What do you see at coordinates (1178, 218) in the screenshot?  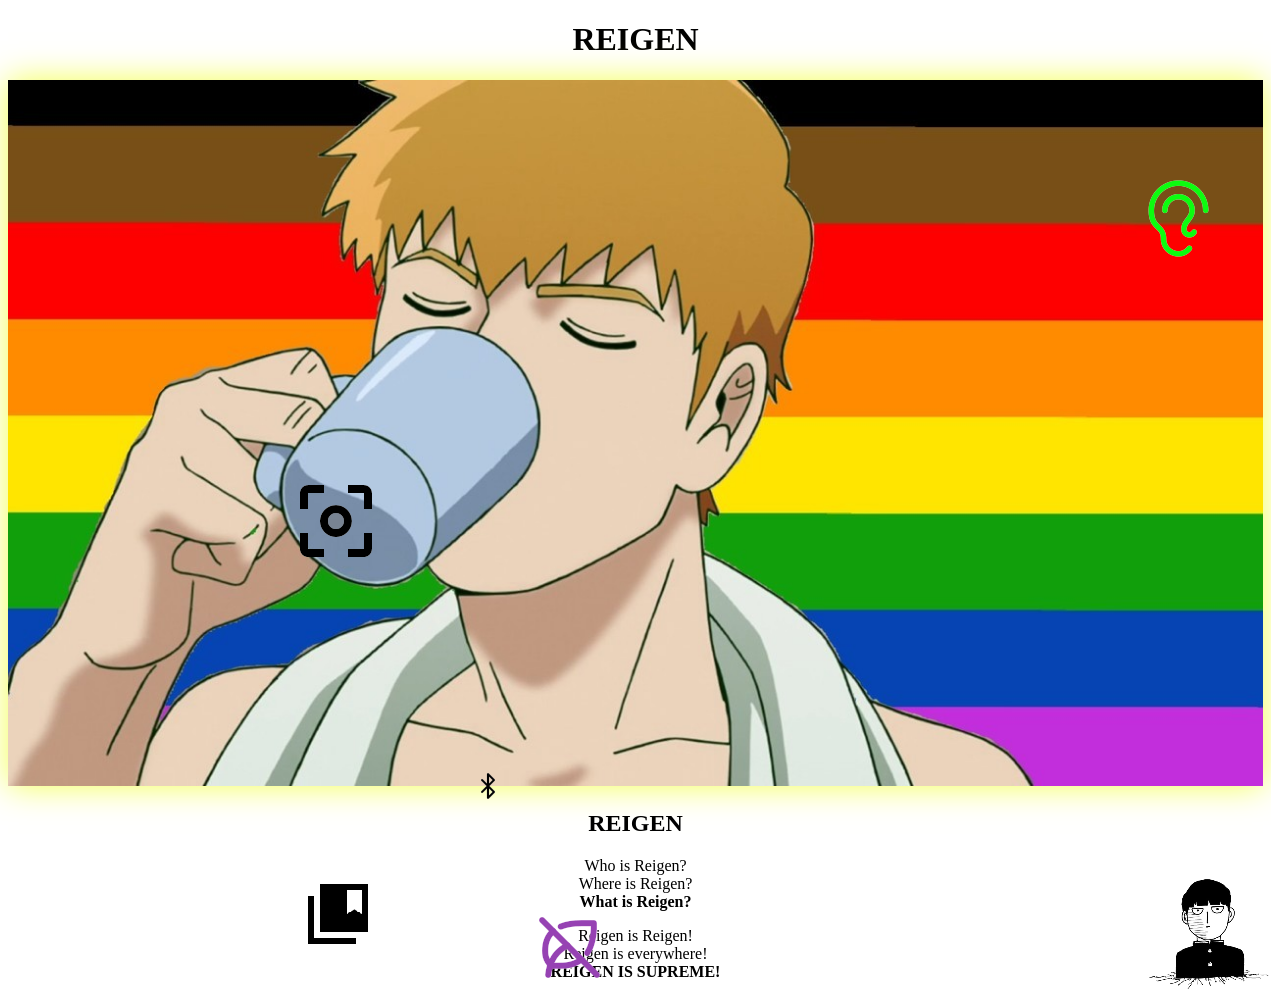 I see `access audio or hearing settings` at bounding box center [1178, 218].